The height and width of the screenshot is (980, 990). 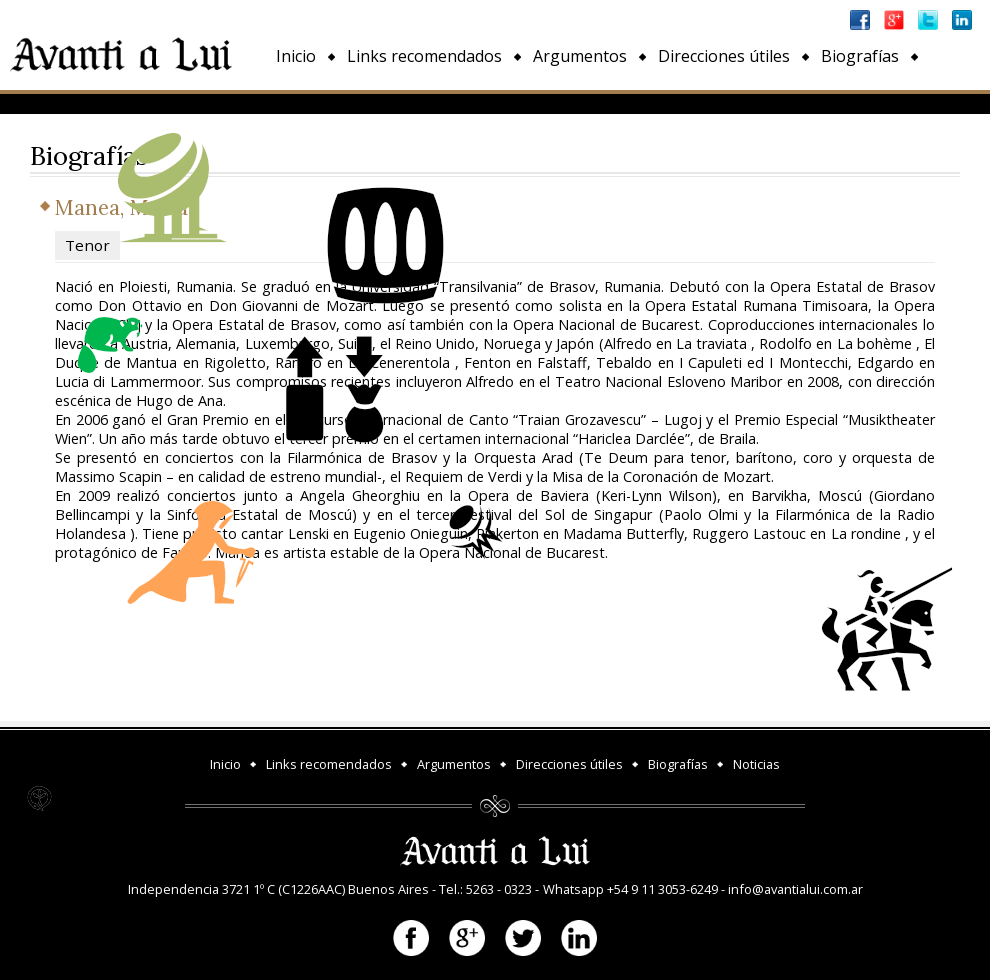 I want to click on sell or trade a card from your inventory, so click(x=334, y=388).